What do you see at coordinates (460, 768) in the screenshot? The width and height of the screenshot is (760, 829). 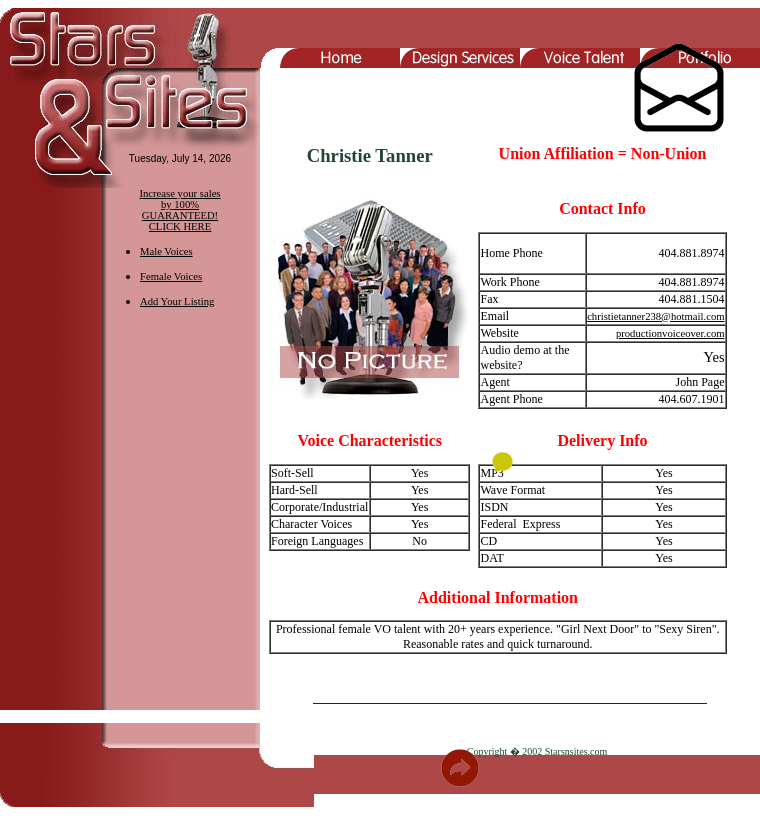 I see `share or forward content` at bounding box center [460, 768].